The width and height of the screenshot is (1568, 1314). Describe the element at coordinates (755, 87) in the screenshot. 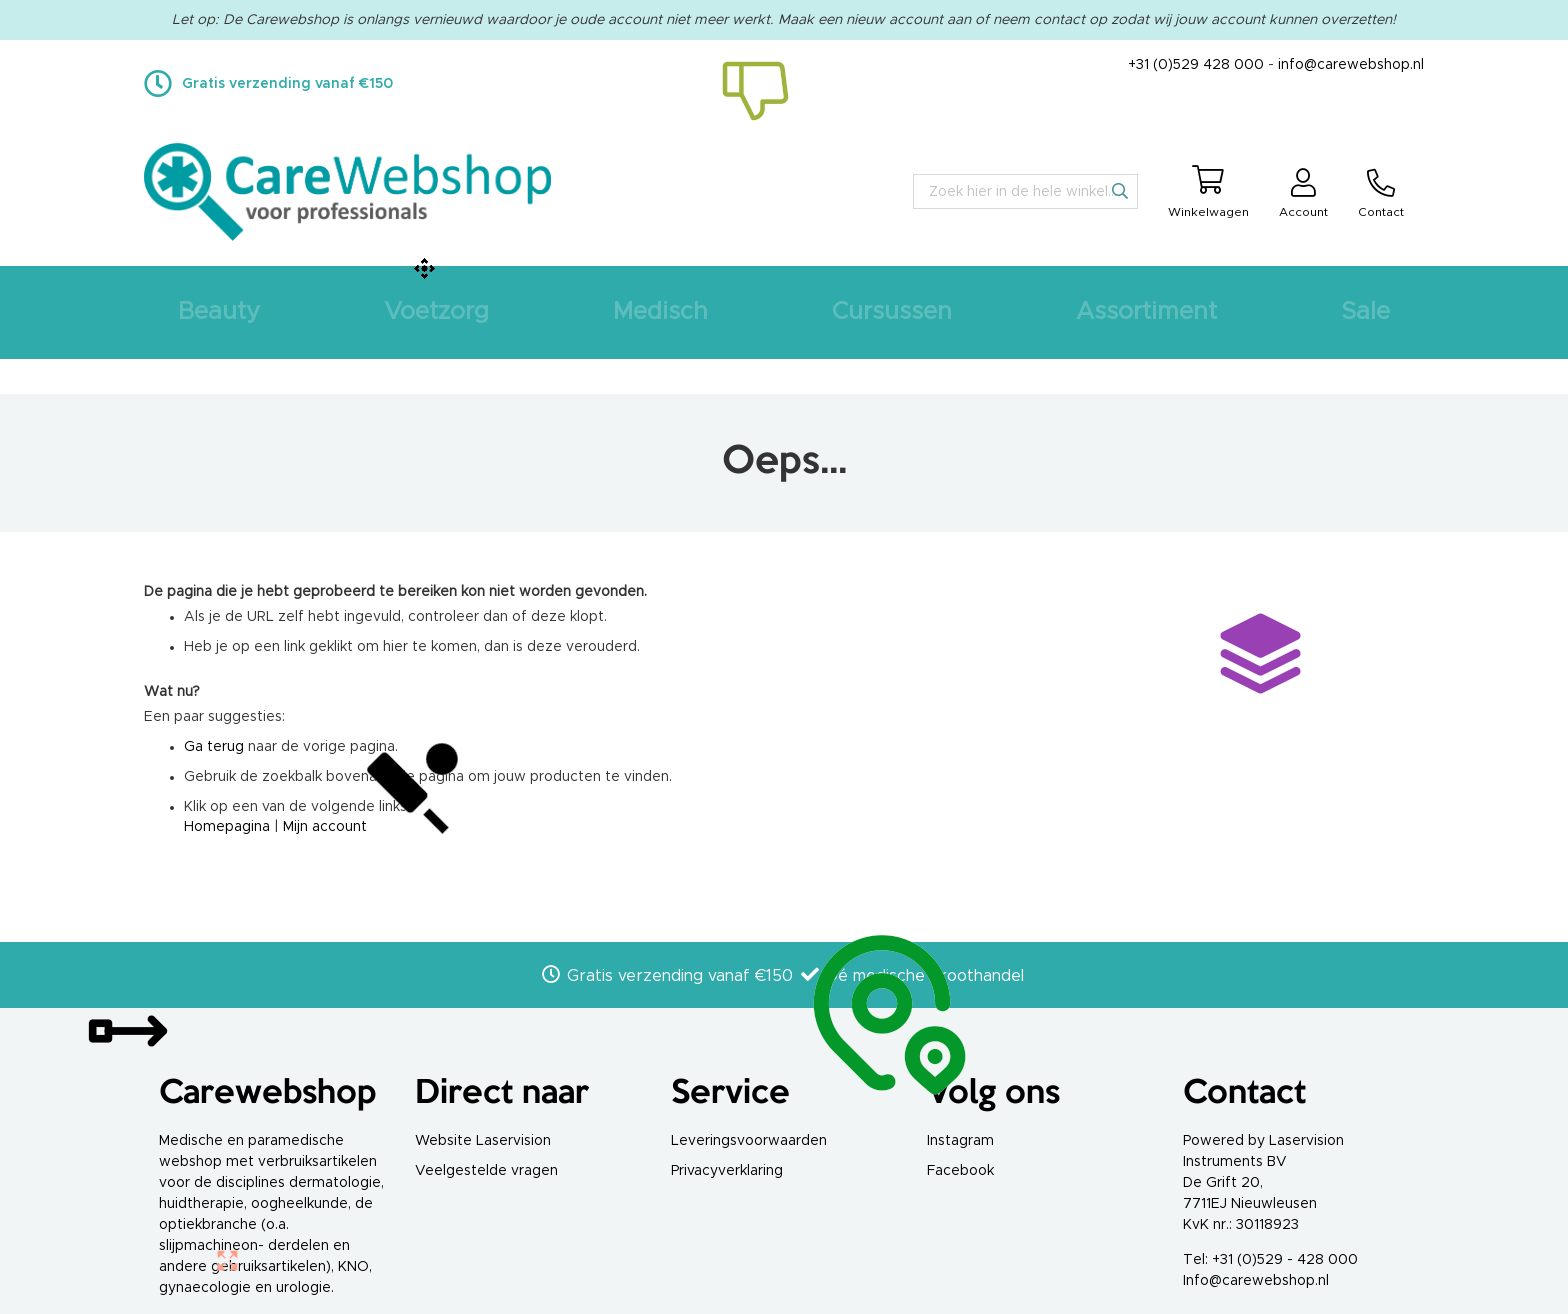

I see `dislike or downvote content` at that location.